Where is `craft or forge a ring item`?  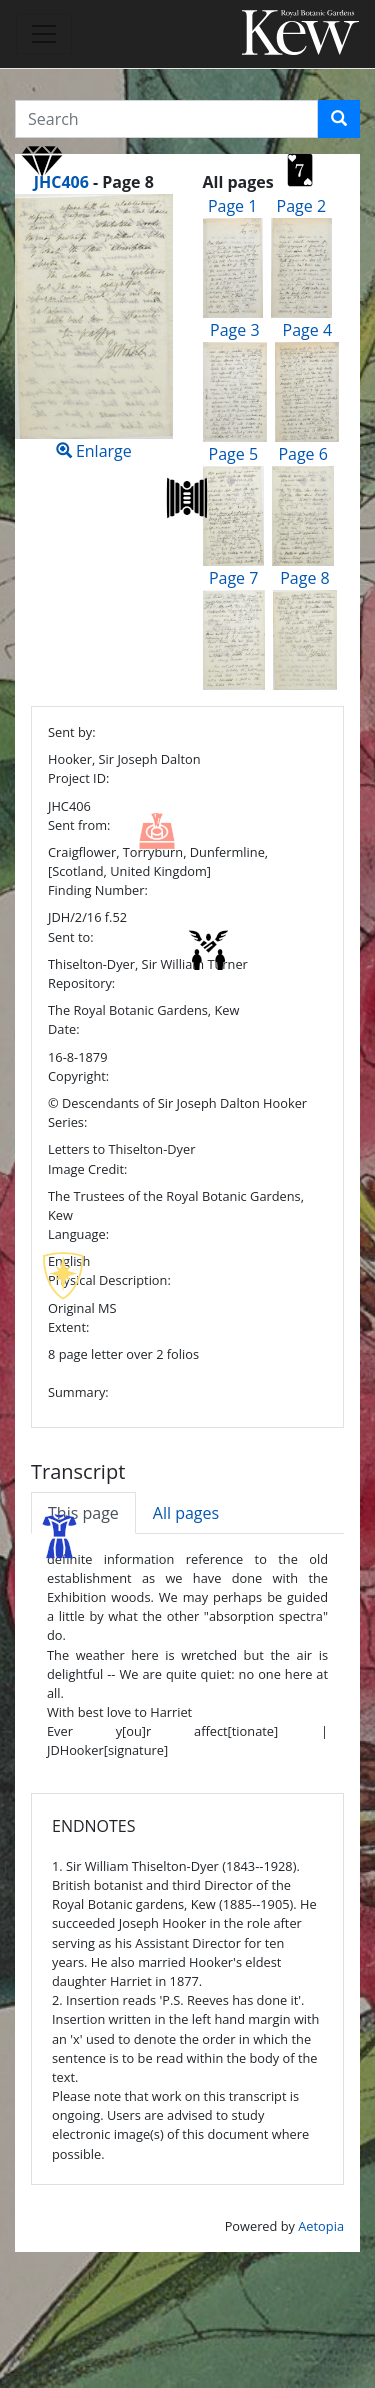
craft or forge a ring item is located at coordinates (157, 830).